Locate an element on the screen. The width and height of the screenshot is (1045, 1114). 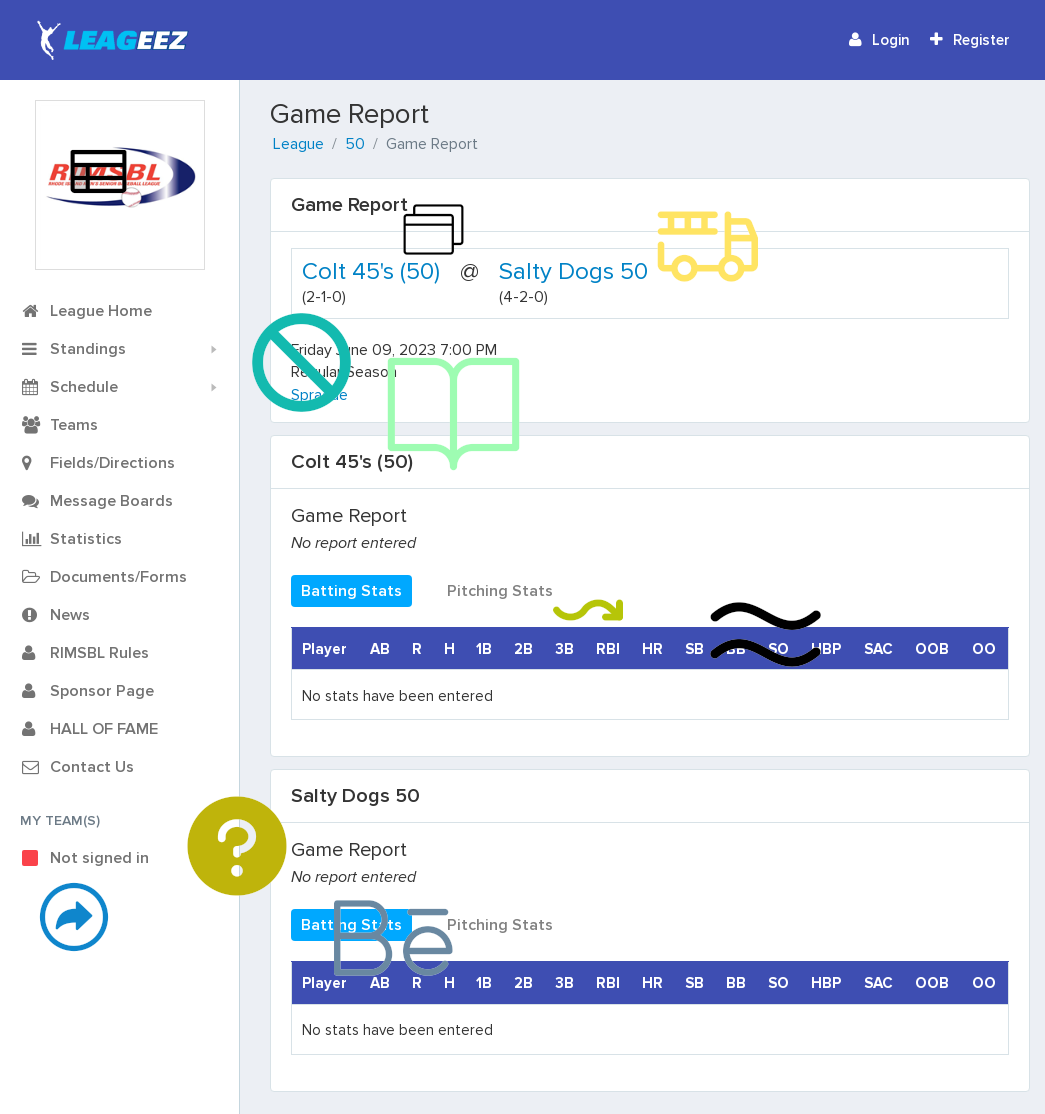
view data in table format is located at coordinates (98, 171).